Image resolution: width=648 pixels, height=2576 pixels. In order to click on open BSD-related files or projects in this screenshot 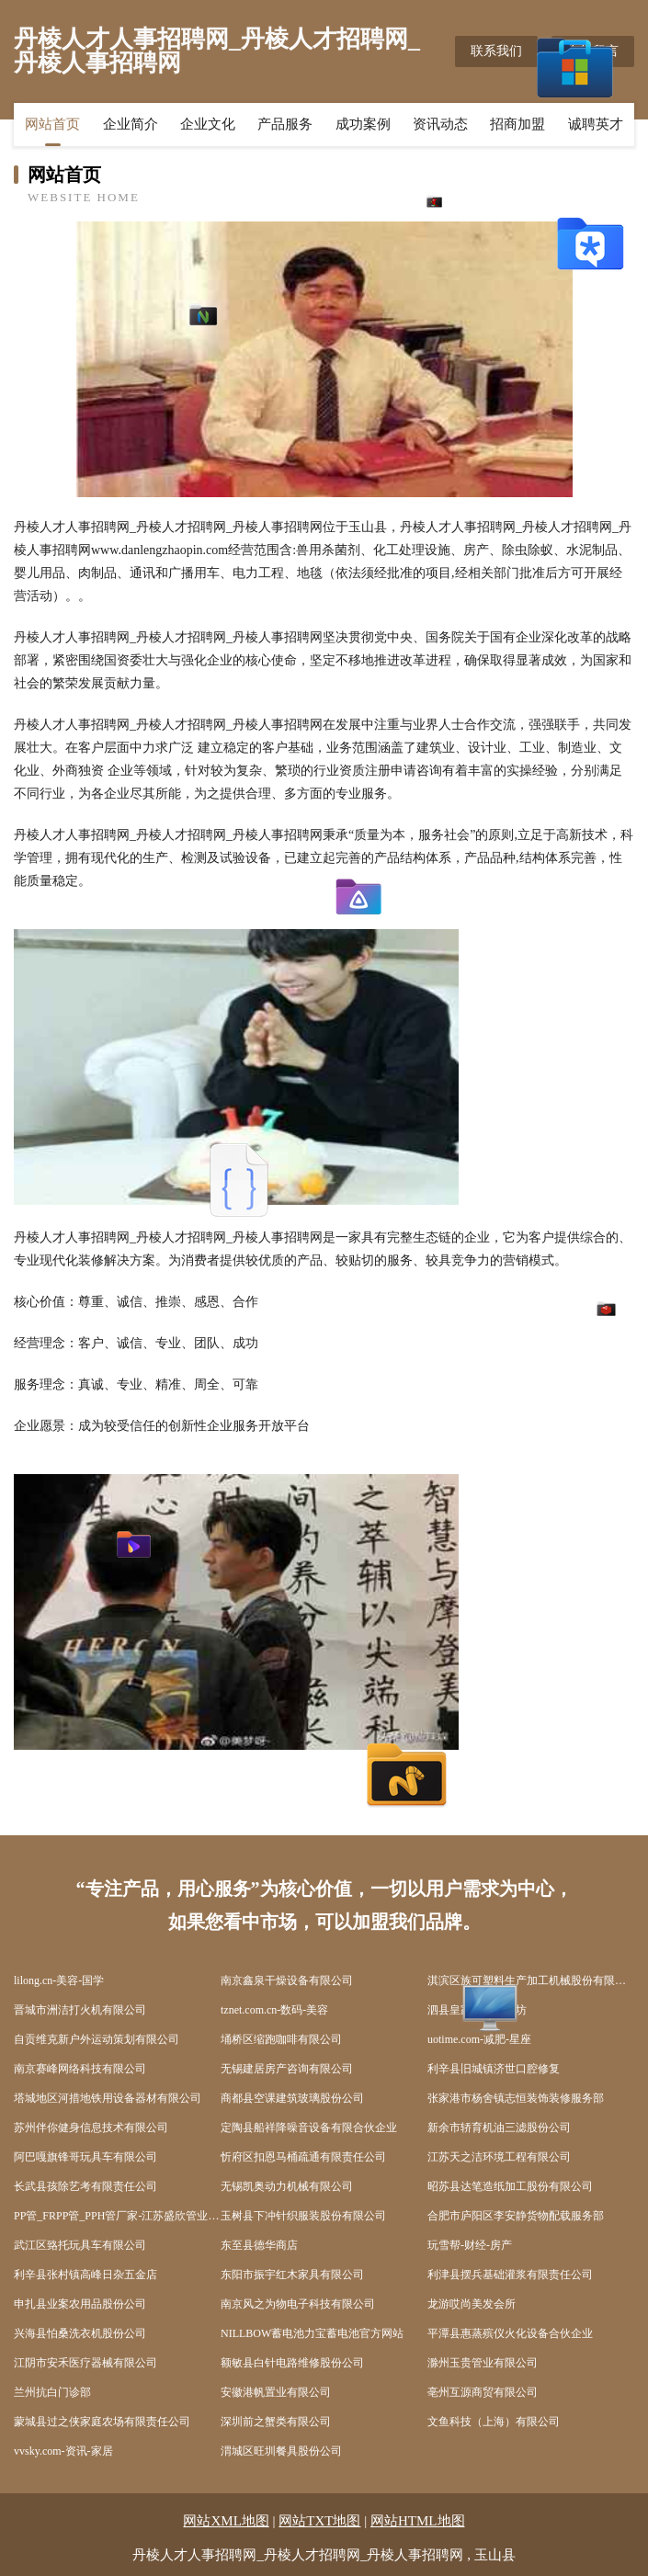, I will do `click(434, 201)`.